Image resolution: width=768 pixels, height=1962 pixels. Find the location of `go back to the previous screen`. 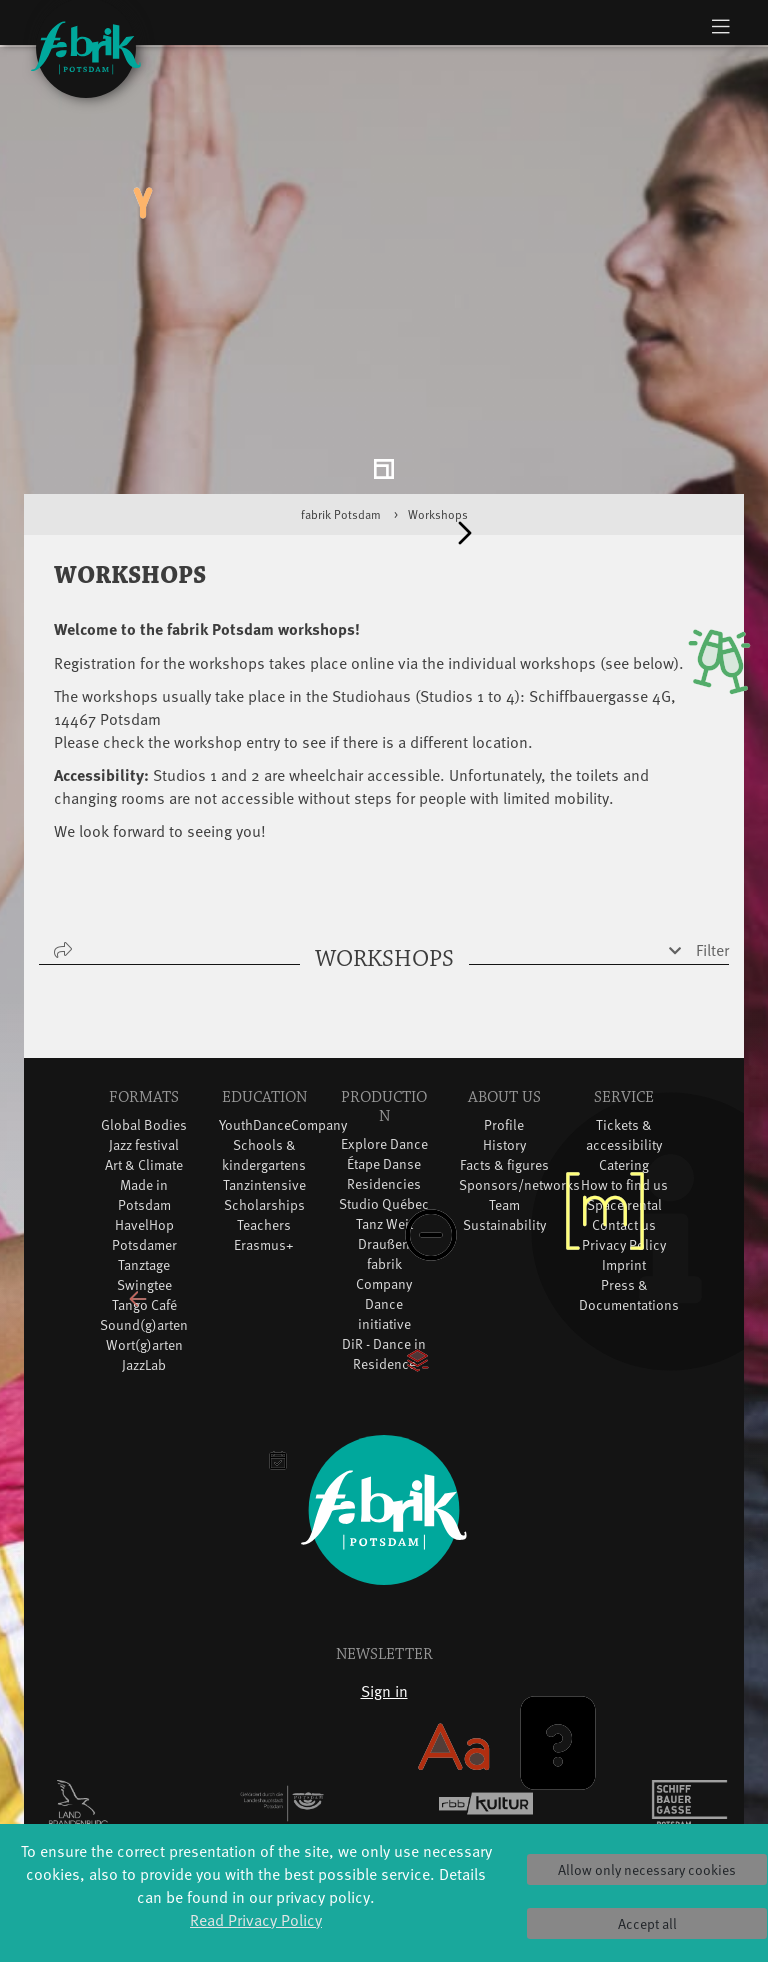

go back to the previous screen is located at coordinates (138, 1299).